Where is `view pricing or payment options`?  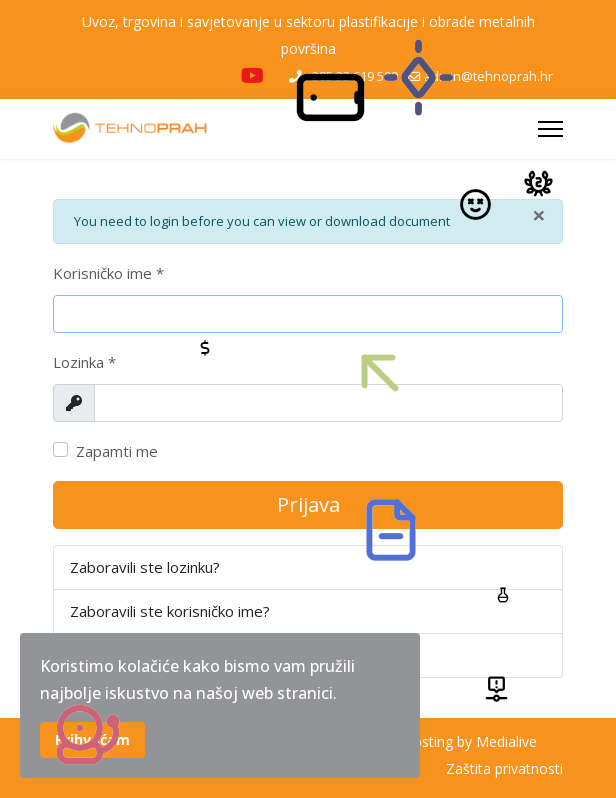 view pricing or payment options is located at coordinates (205, 348).